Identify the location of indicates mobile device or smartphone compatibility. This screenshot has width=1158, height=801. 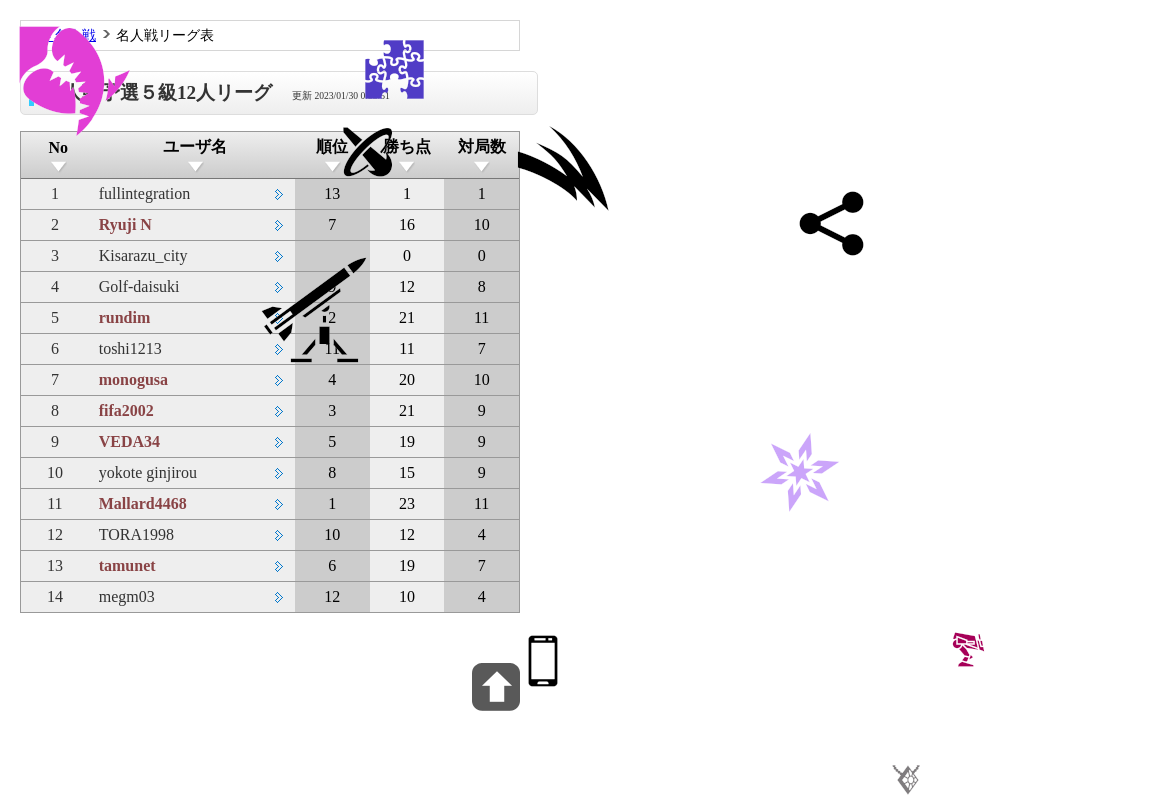
(543, 661).